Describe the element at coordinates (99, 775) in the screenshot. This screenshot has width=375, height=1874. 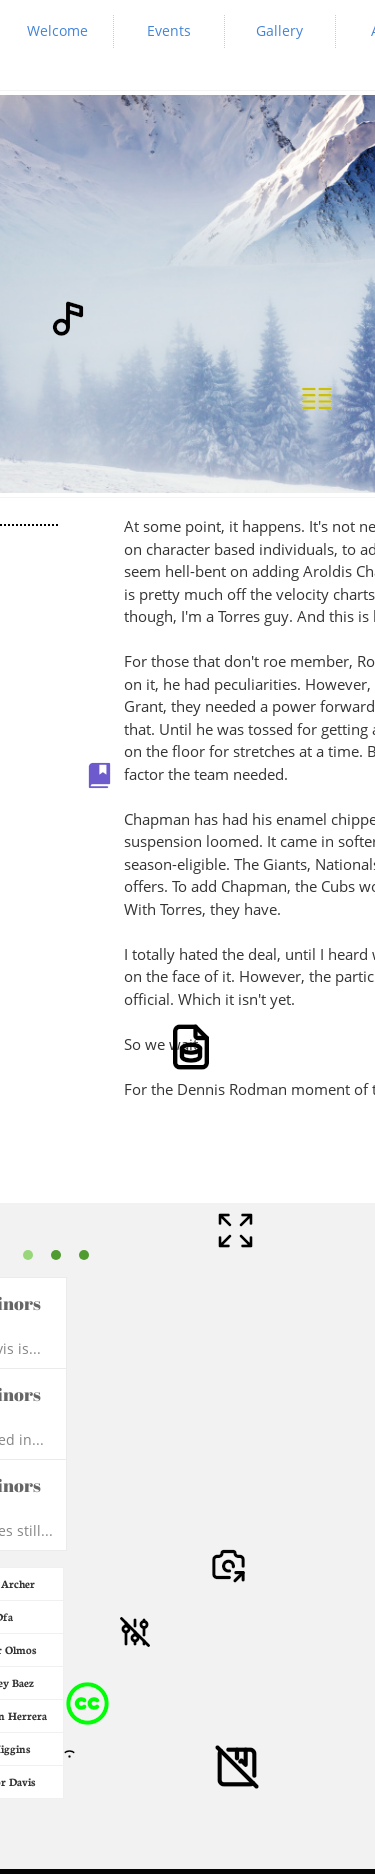
I see `access your bookmarked reading list` at that location.